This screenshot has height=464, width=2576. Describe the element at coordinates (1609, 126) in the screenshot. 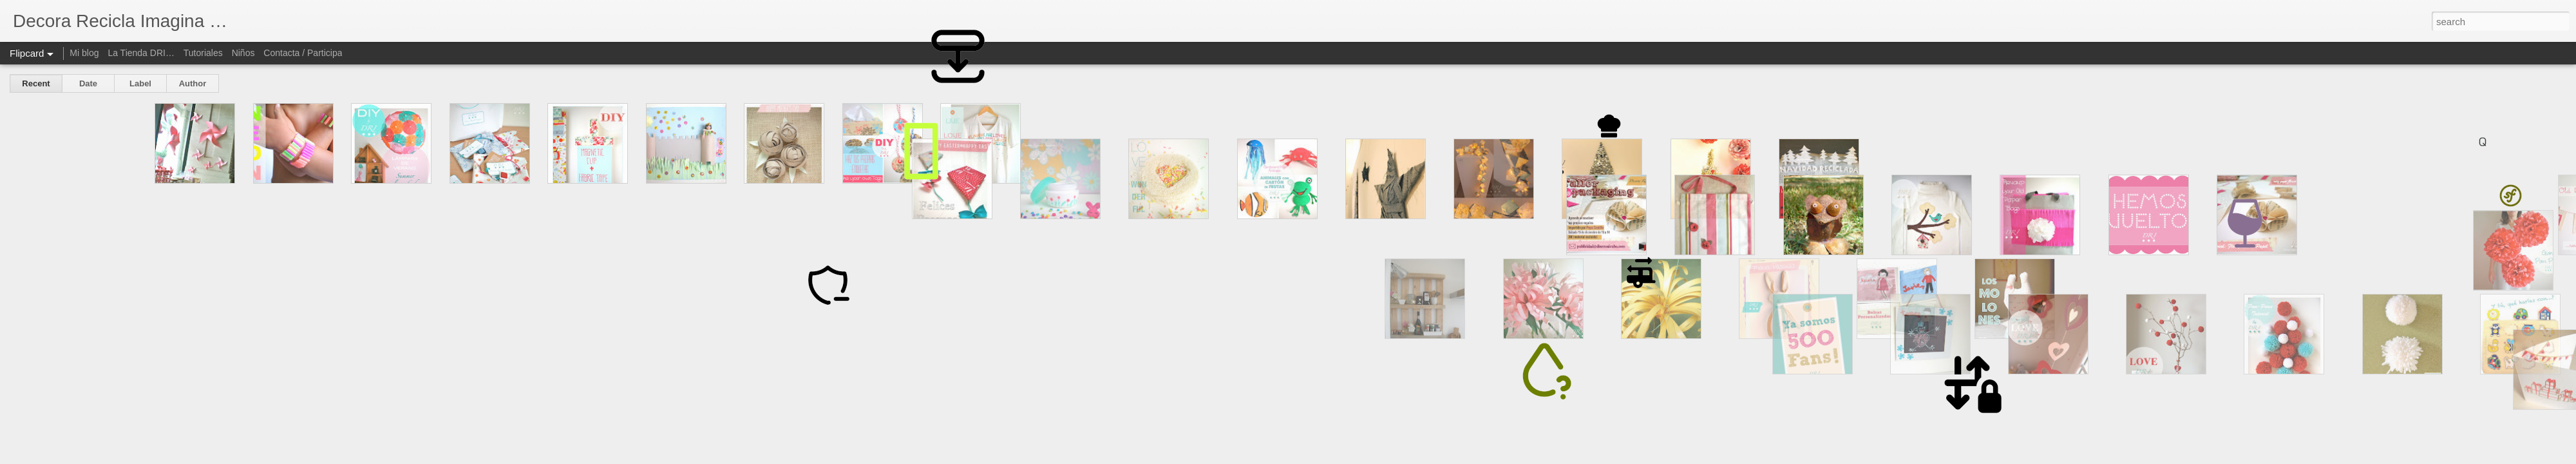

I see `browse recipes or cooking content` at that location.